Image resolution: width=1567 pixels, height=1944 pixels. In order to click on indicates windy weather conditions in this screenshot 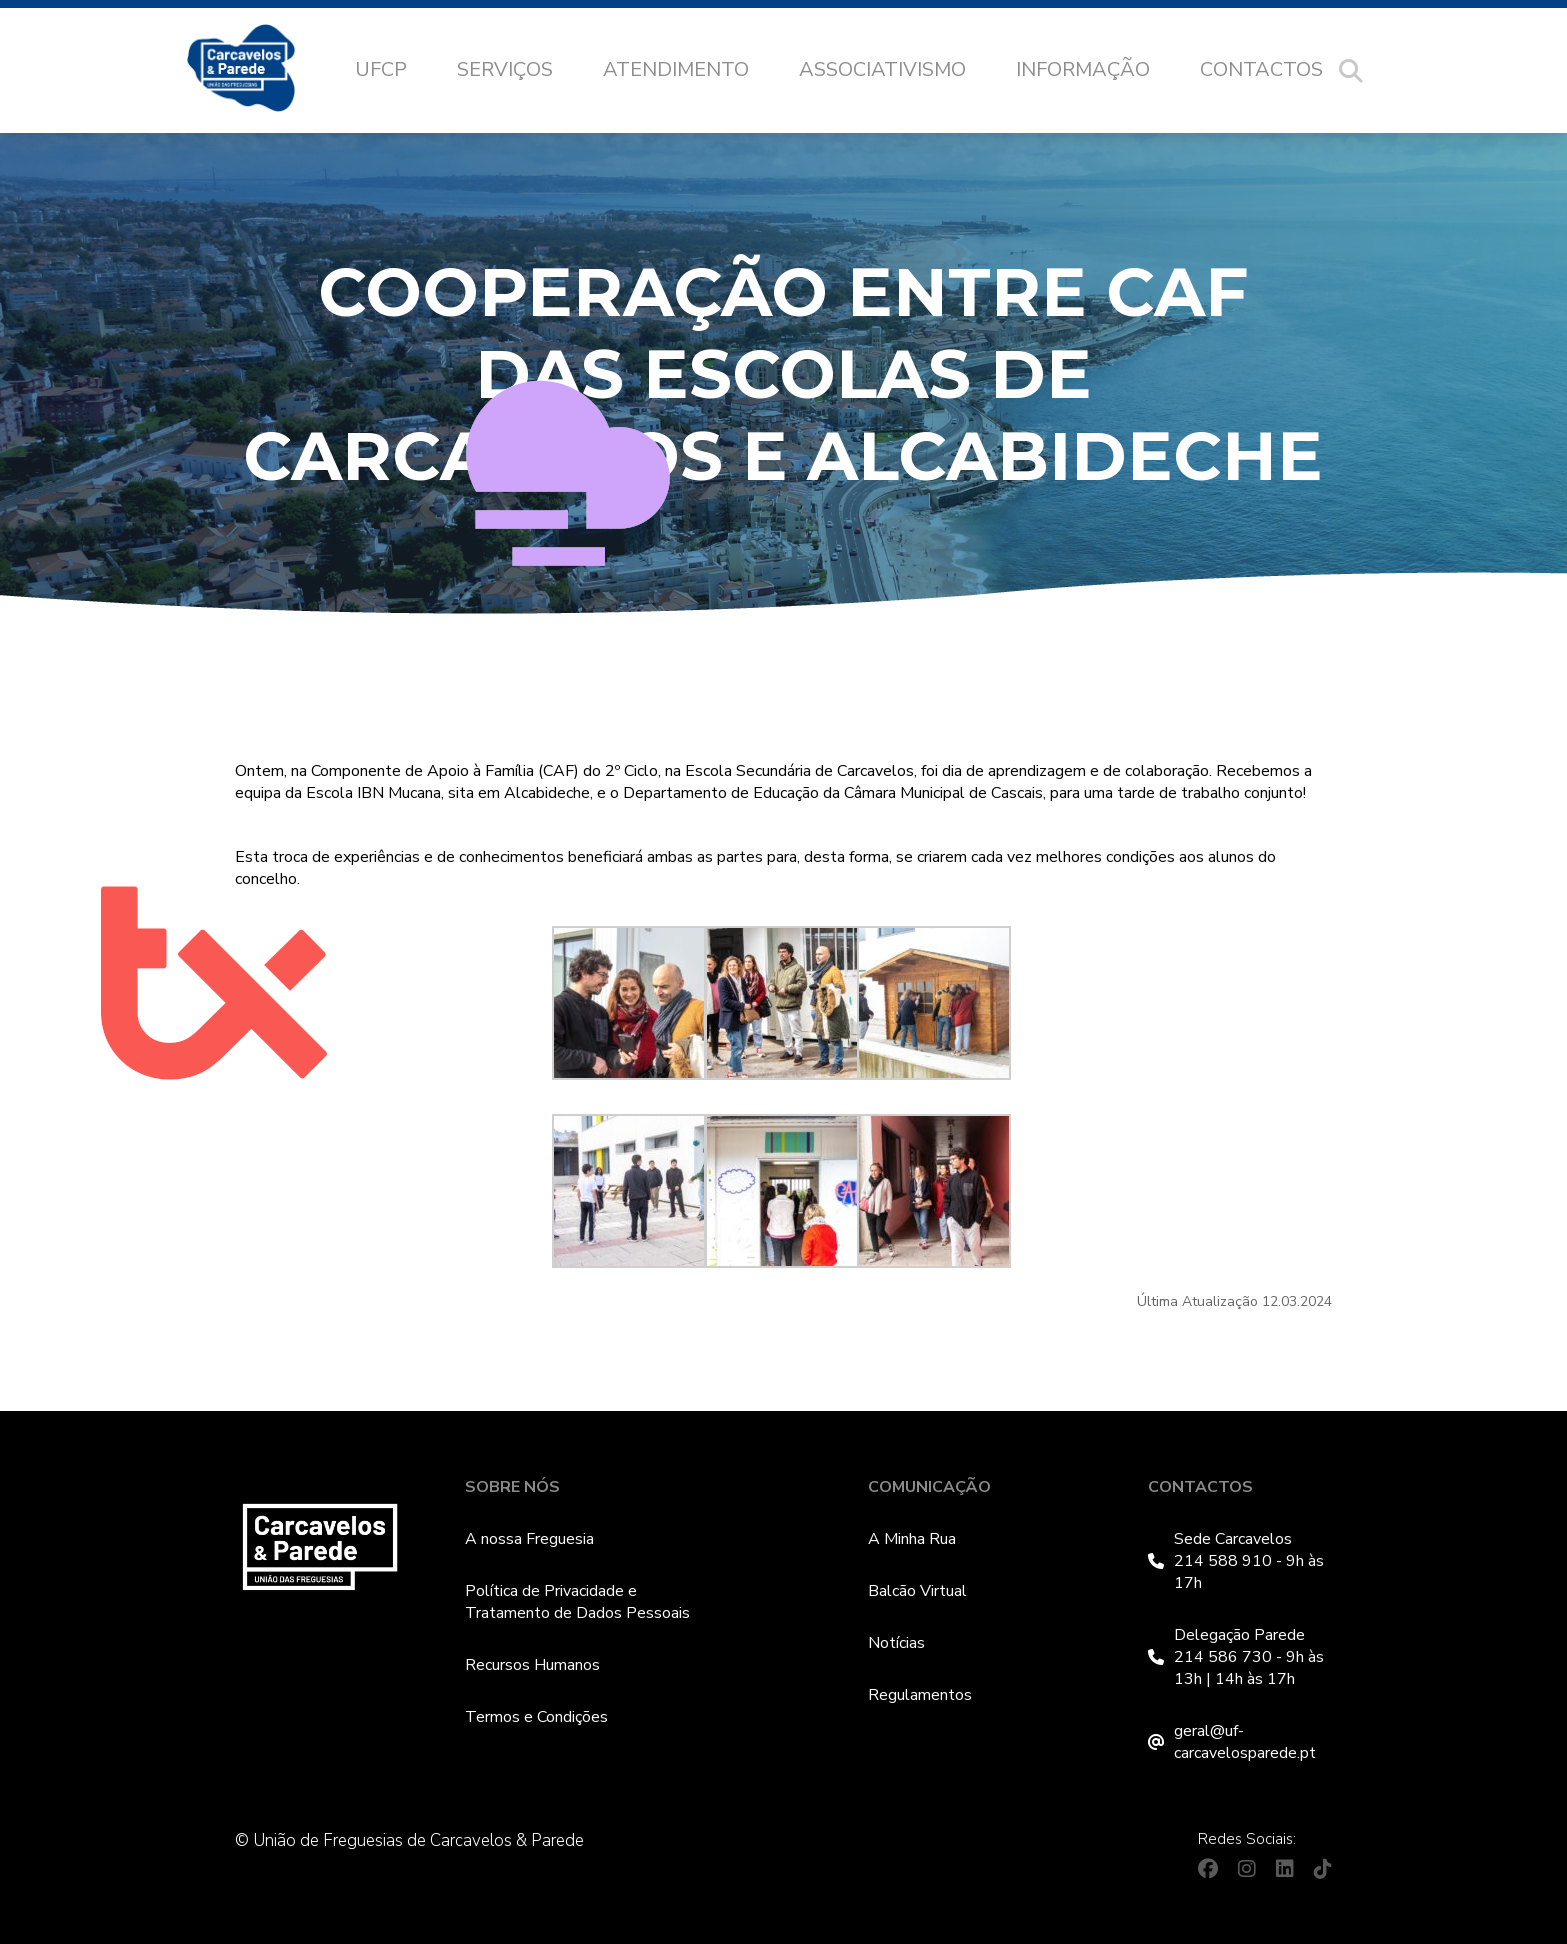, I will do `click(568, 464)`.